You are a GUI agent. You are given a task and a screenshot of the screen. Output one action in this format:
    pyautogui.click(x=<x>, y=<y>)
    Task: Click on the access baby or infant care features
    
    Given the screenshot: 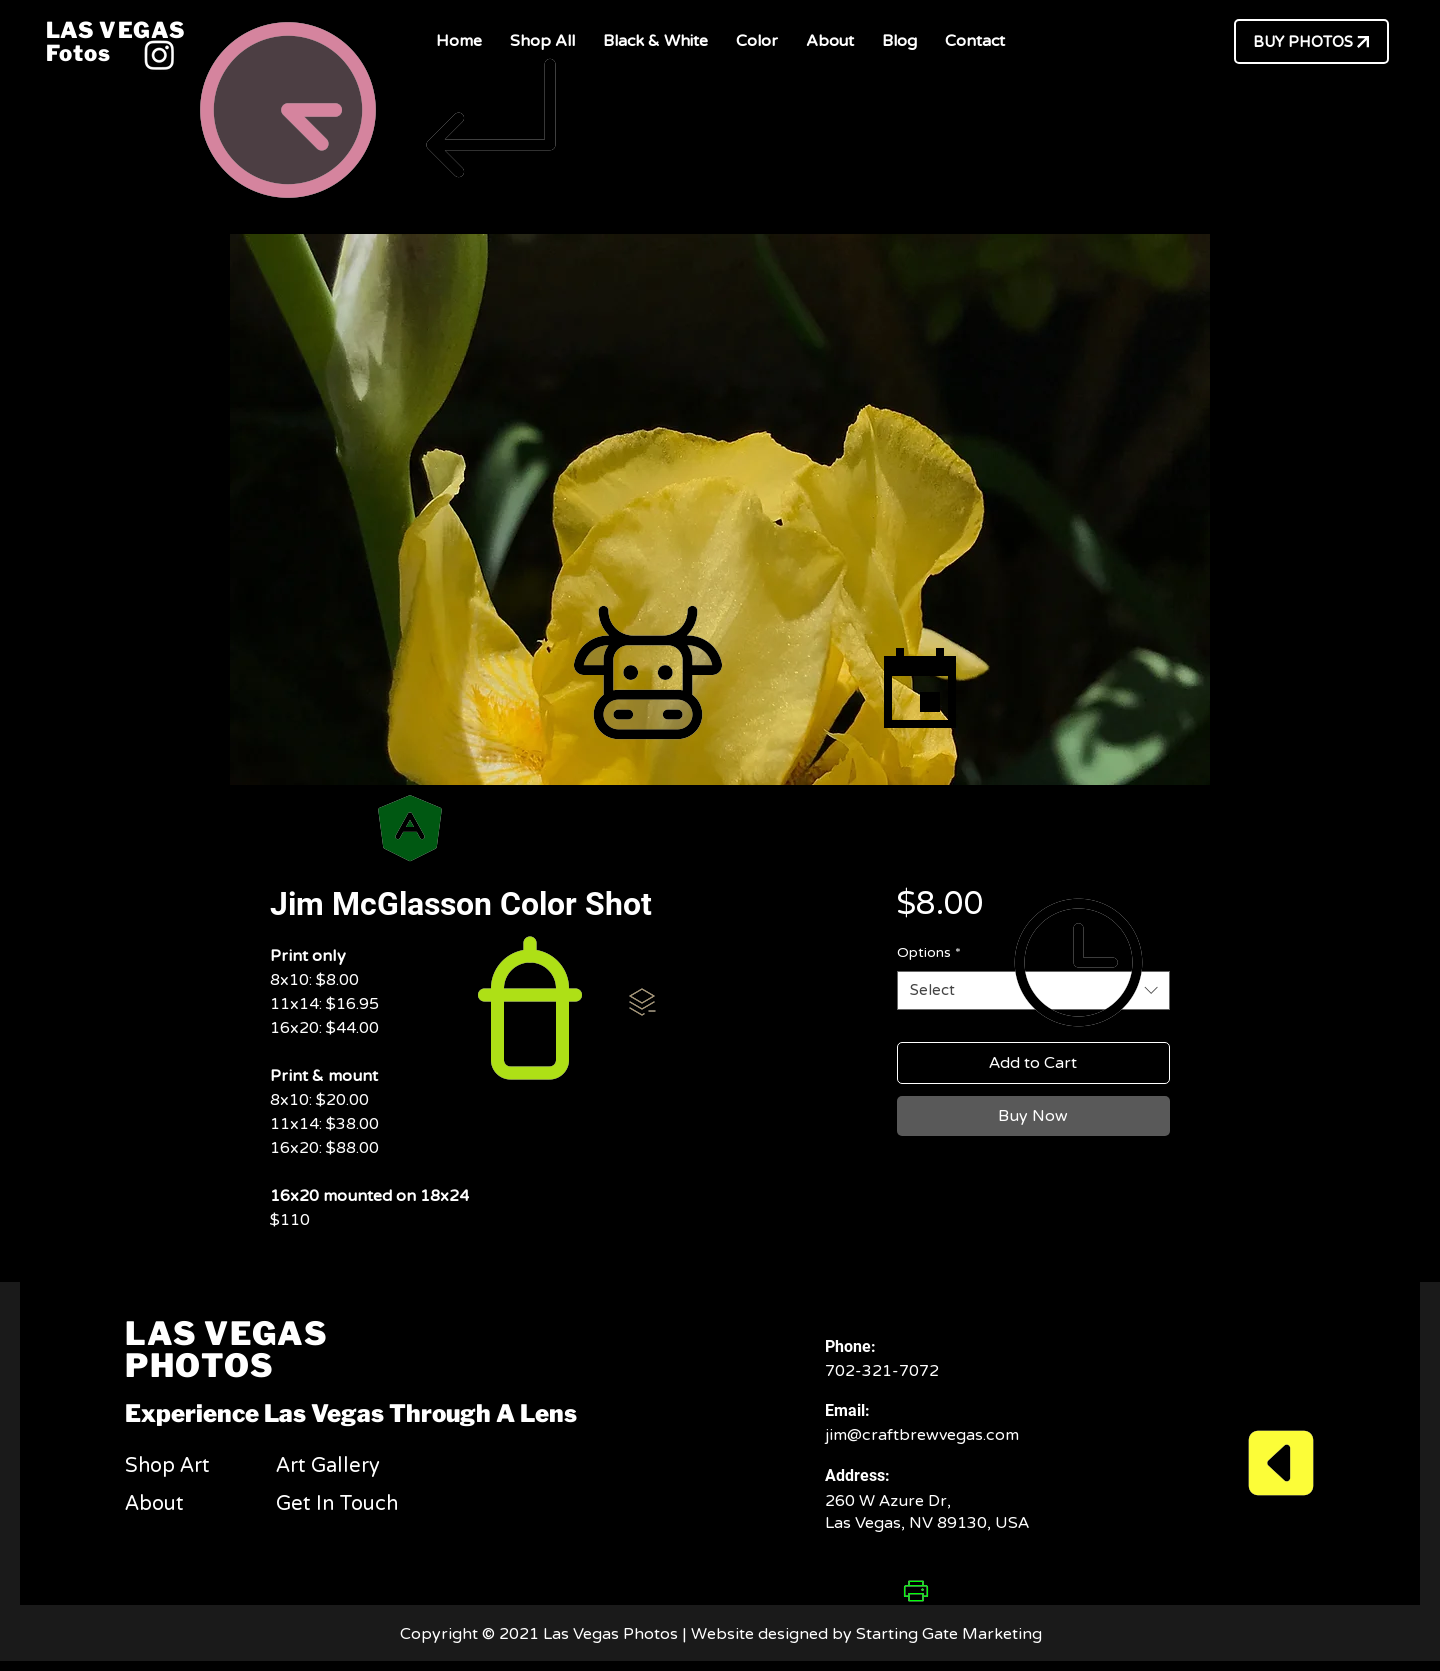 What is the action you would take?
    pyautogui.click(x=530, y=1008)
    